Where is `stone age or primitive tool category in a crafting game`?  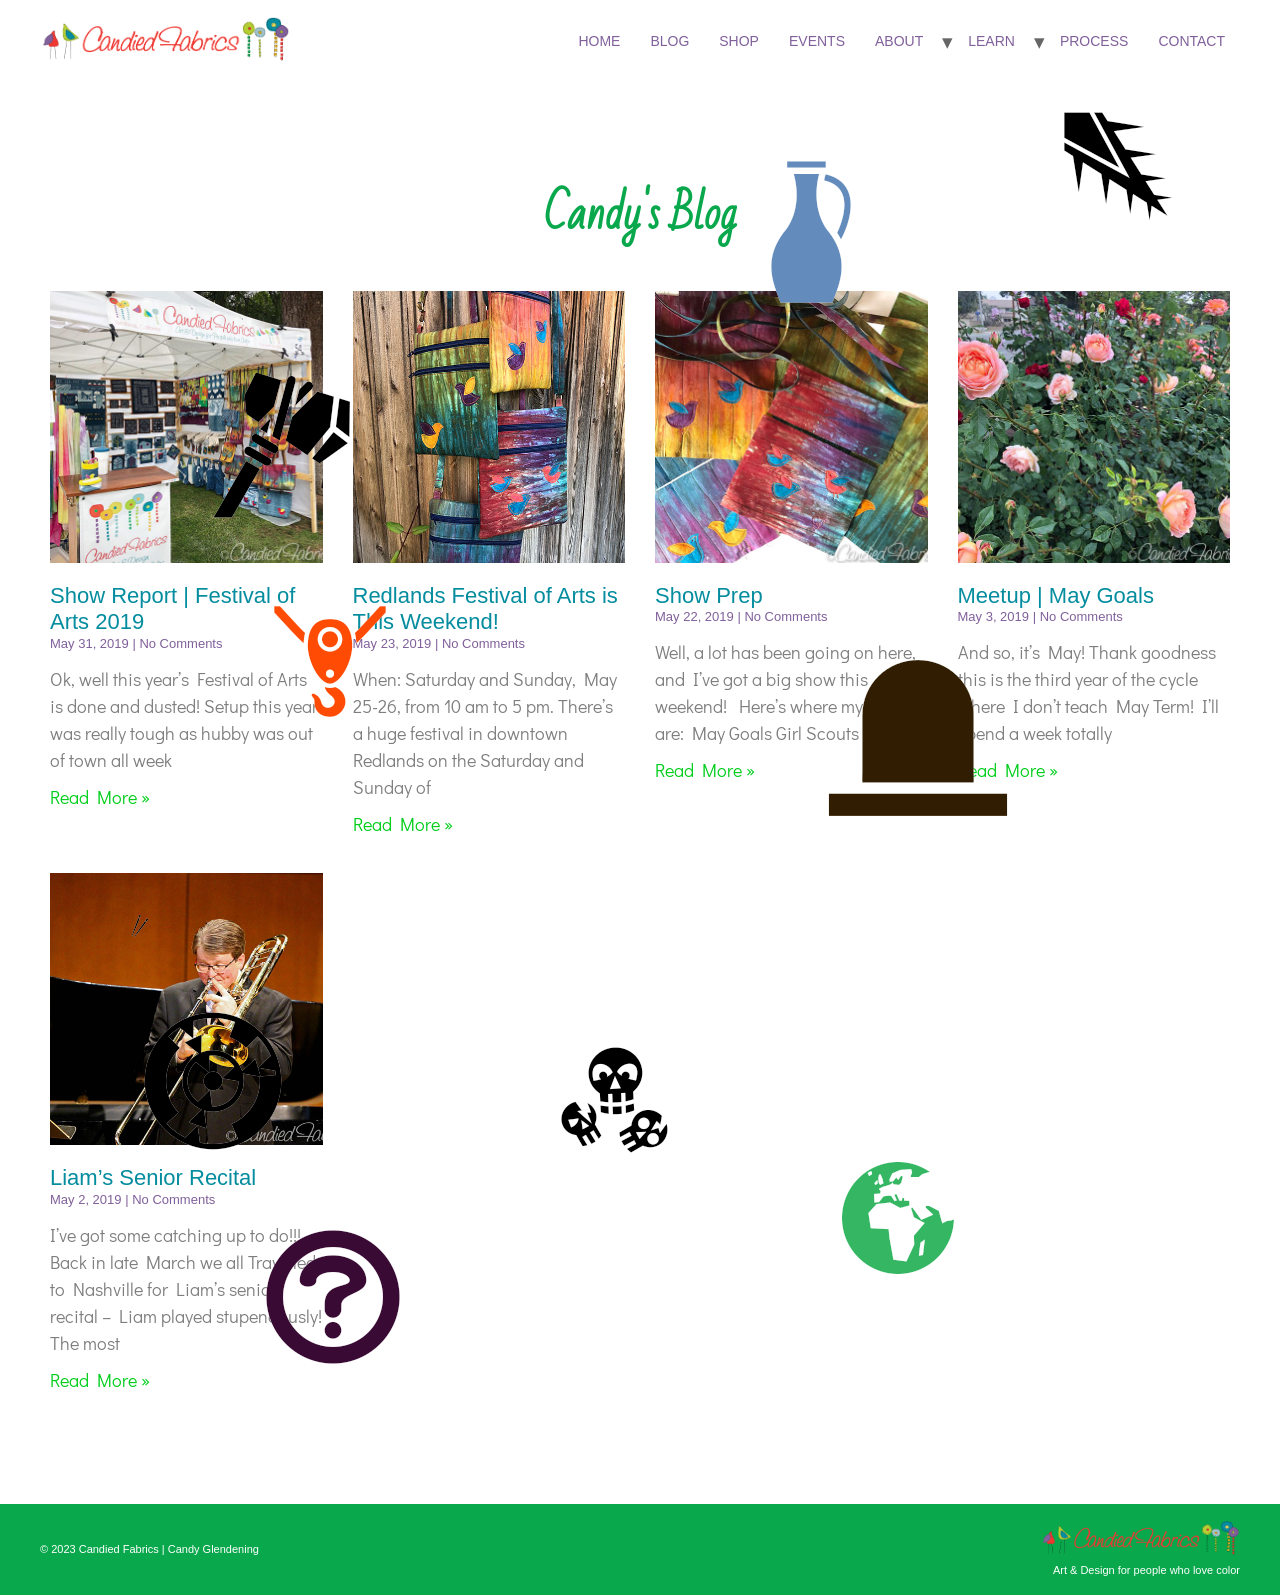 stone age or primitive tool category in a crafting game is located at coordinates (284, 444).